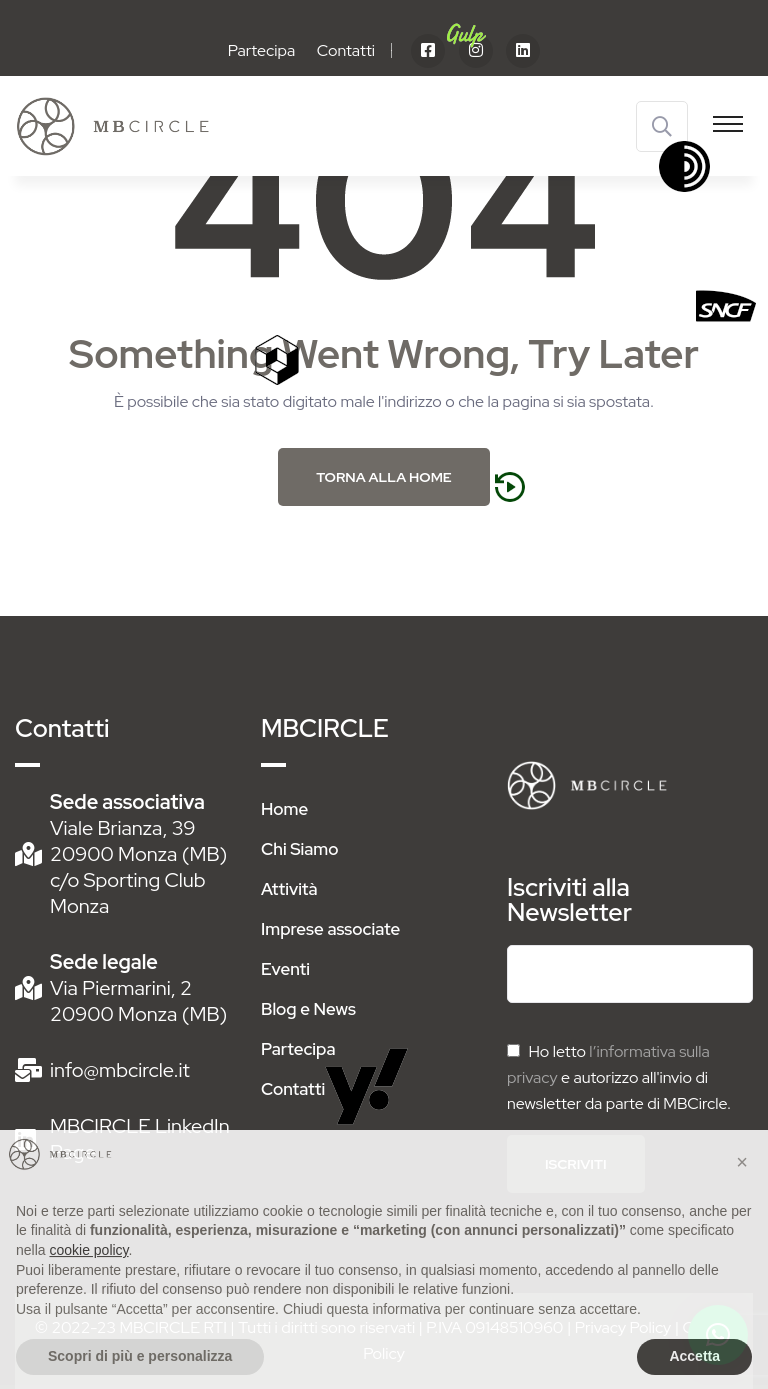  Describe the element at coordinates (684, 166) in the screenshot. I see `open tor browser for anonymous web browsing` at that location.